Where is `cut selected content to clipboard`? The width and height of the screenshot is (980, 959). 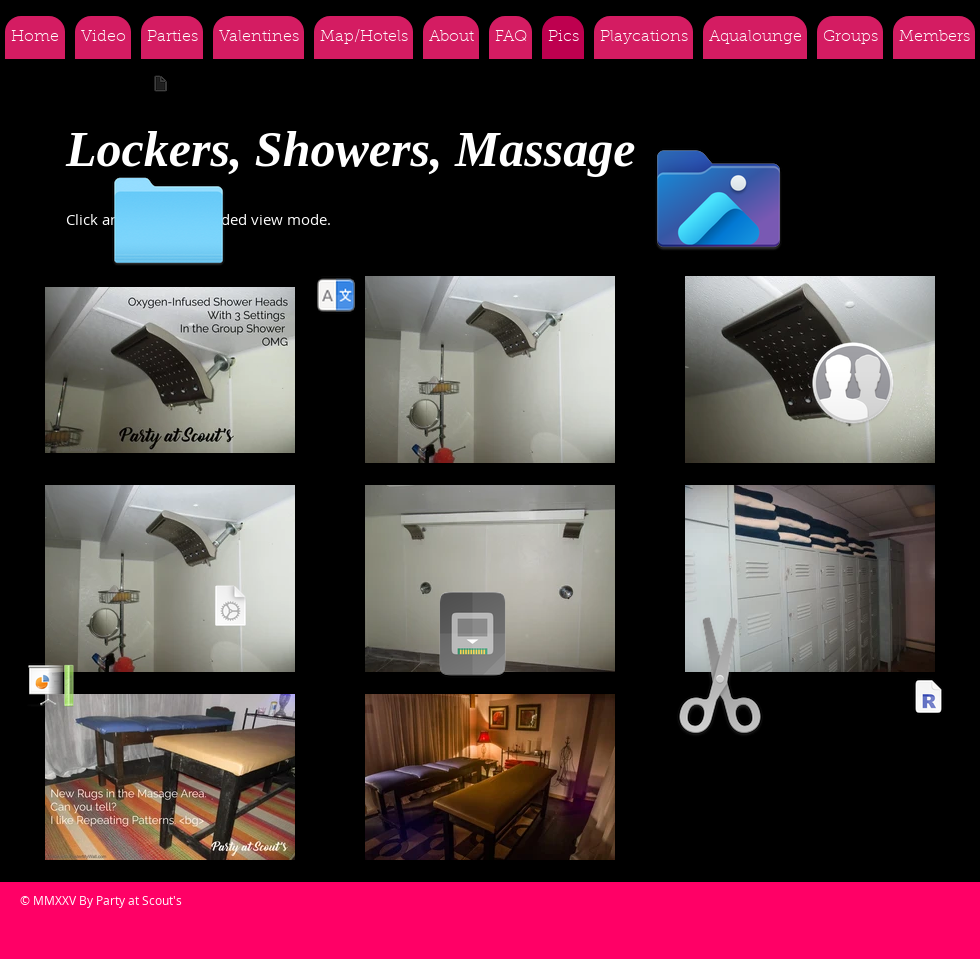 cut selected content to clipboard is located at coordinates (720, 675).